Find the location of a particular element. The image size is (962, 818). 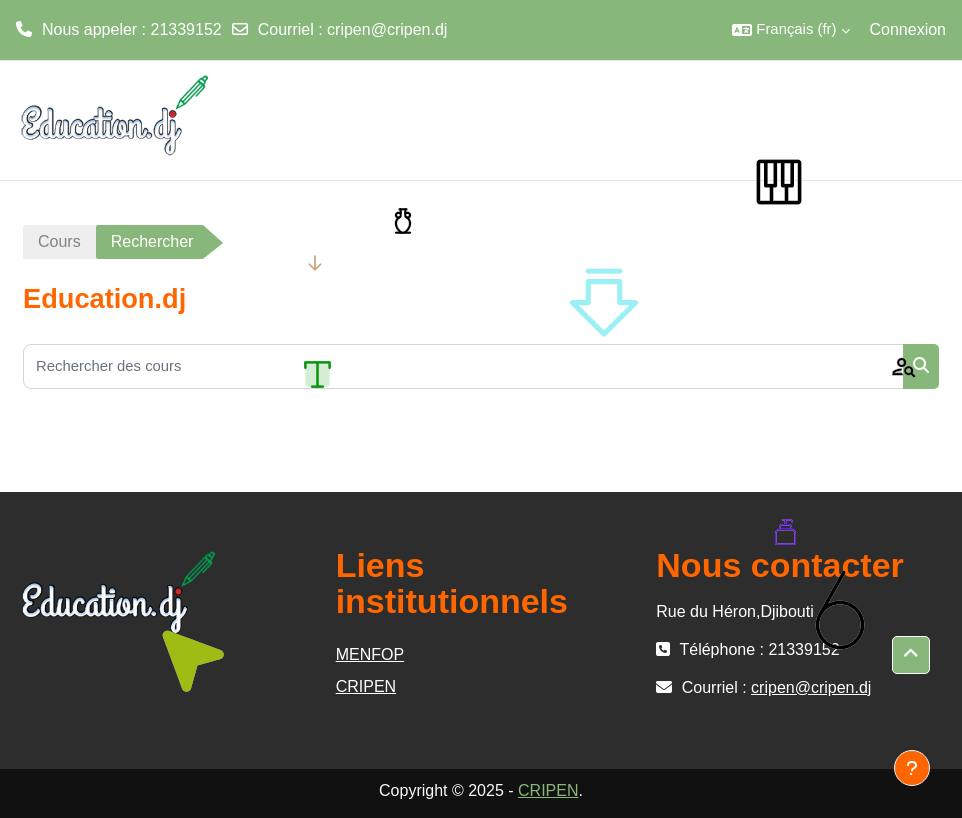

access hand washing or hygiene instructions is located at coordinates (785, 532).